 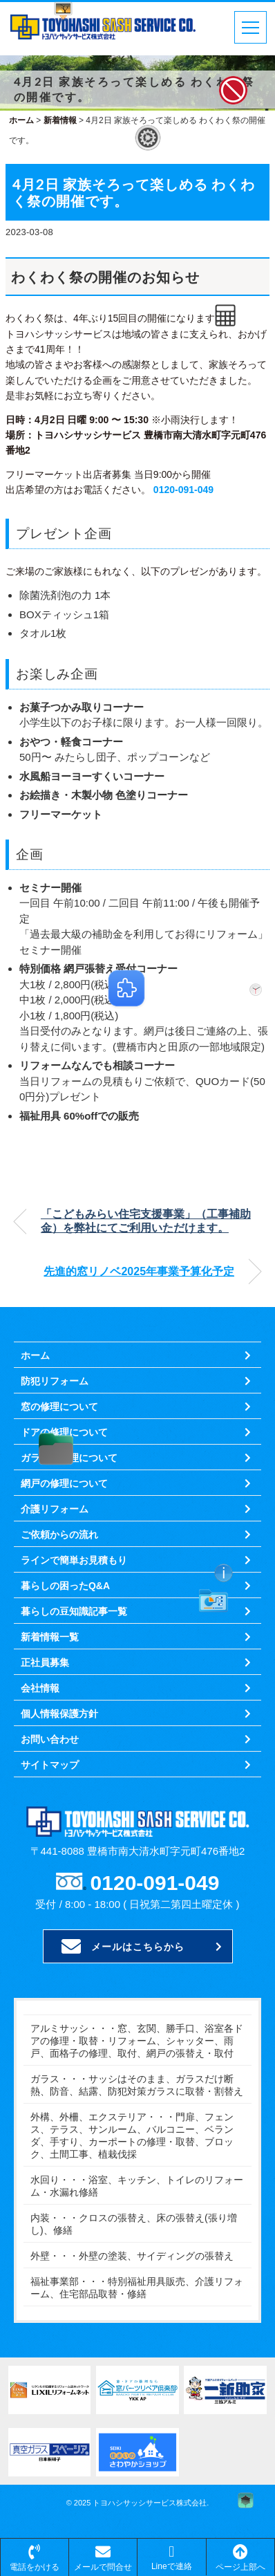 I want to click on open the calculator app, so click(x=225, y=315).